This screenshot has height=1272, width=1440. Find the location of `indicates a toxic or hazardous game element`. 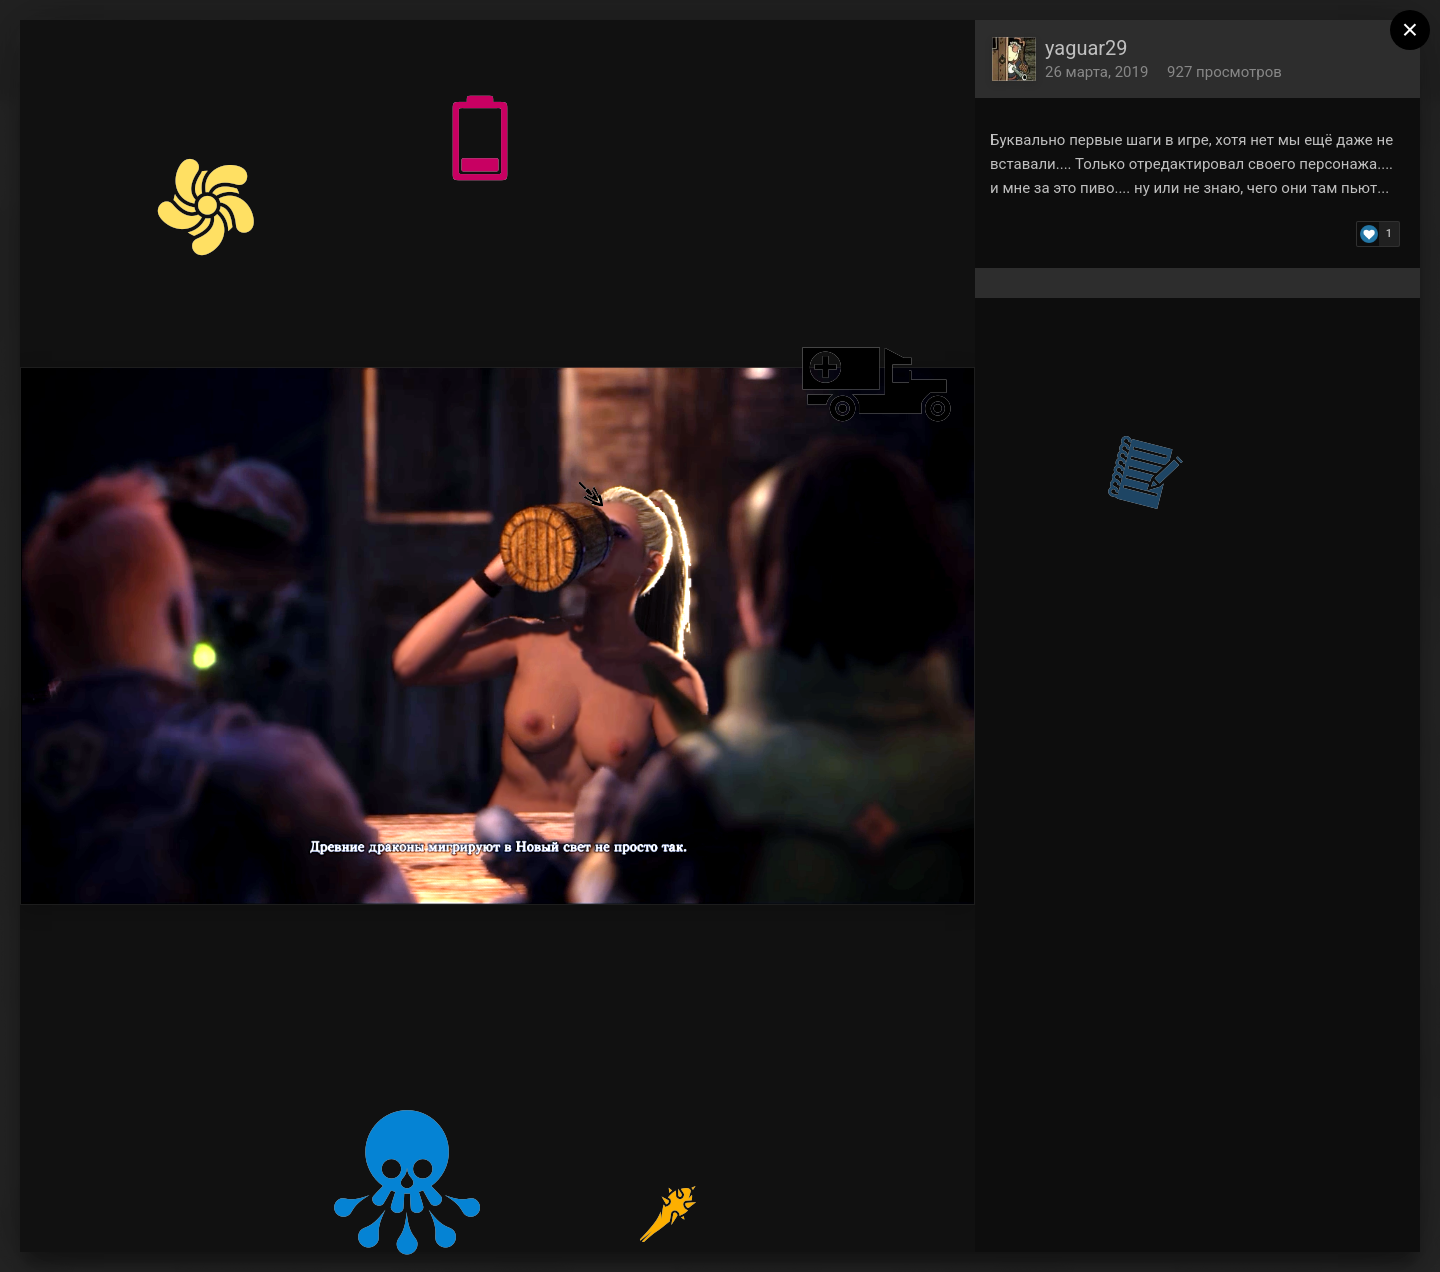

indicates a toxic or hazardous game element is located at coordinates (407, 1182).